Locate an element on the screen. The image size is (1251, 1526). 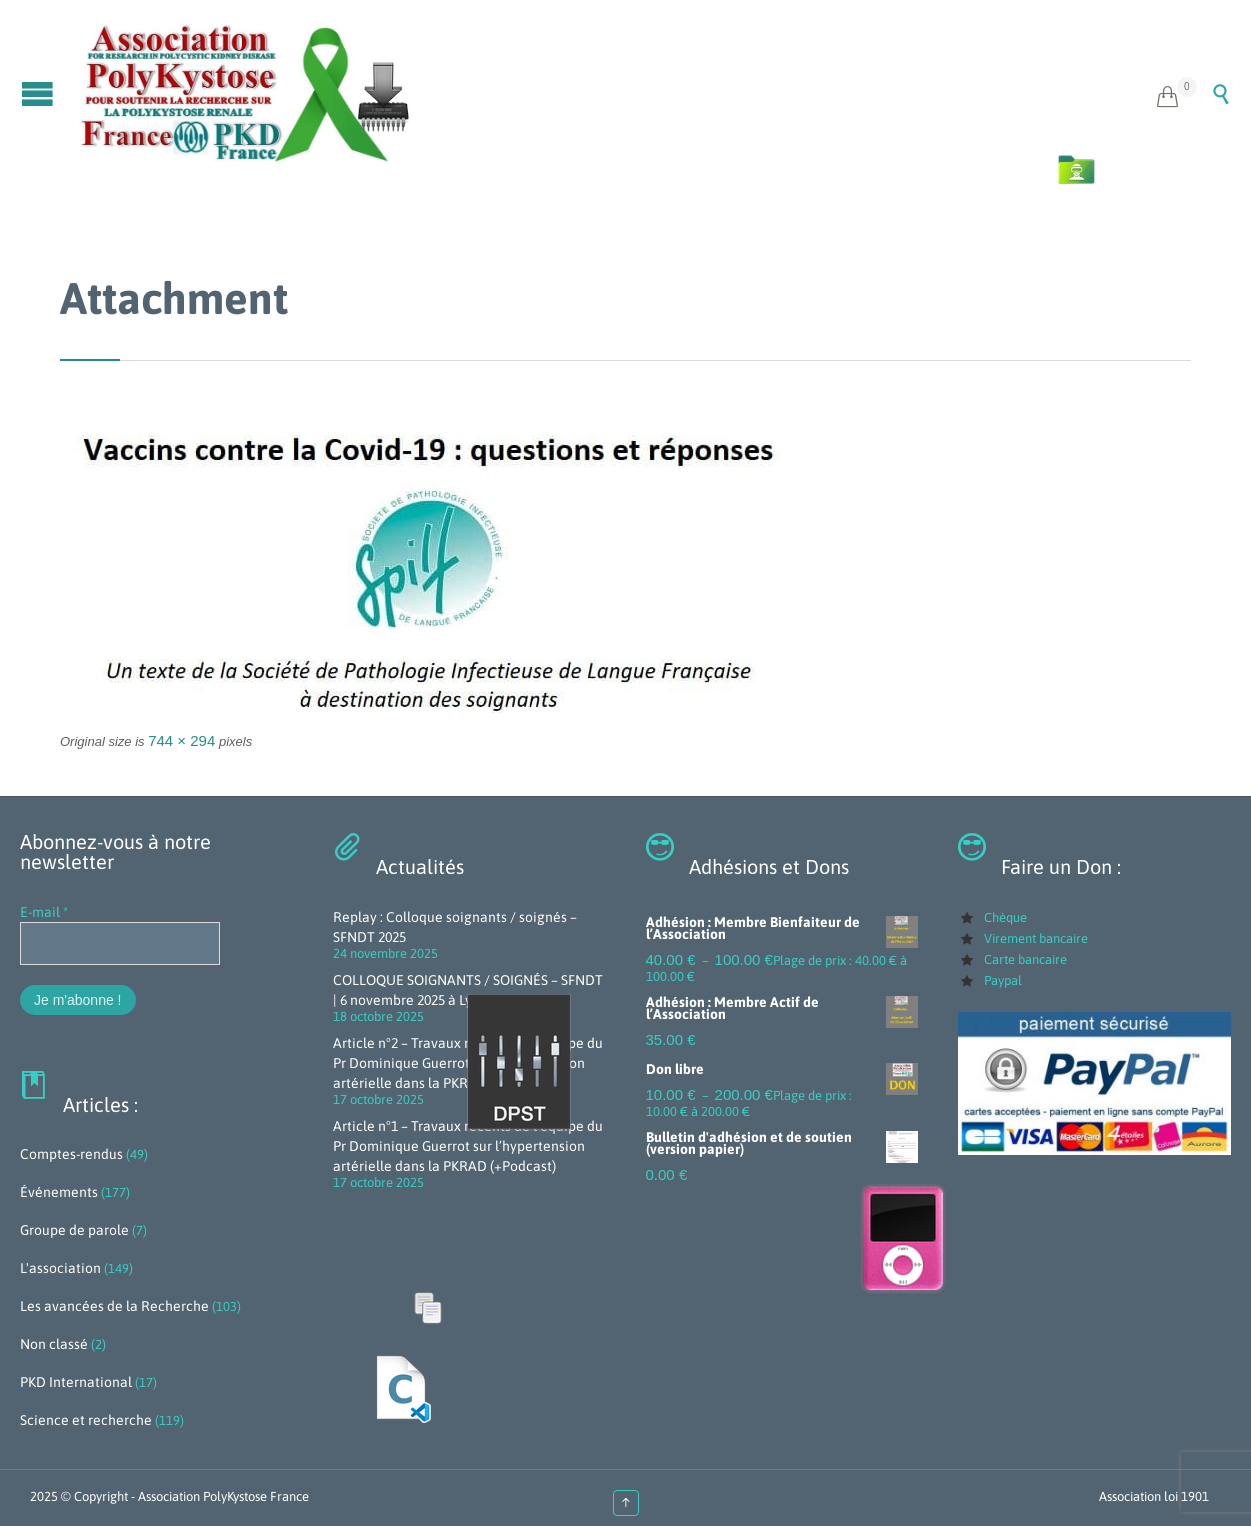
open GarageBand audio mixing controls is located at coordinates (519, 1065).